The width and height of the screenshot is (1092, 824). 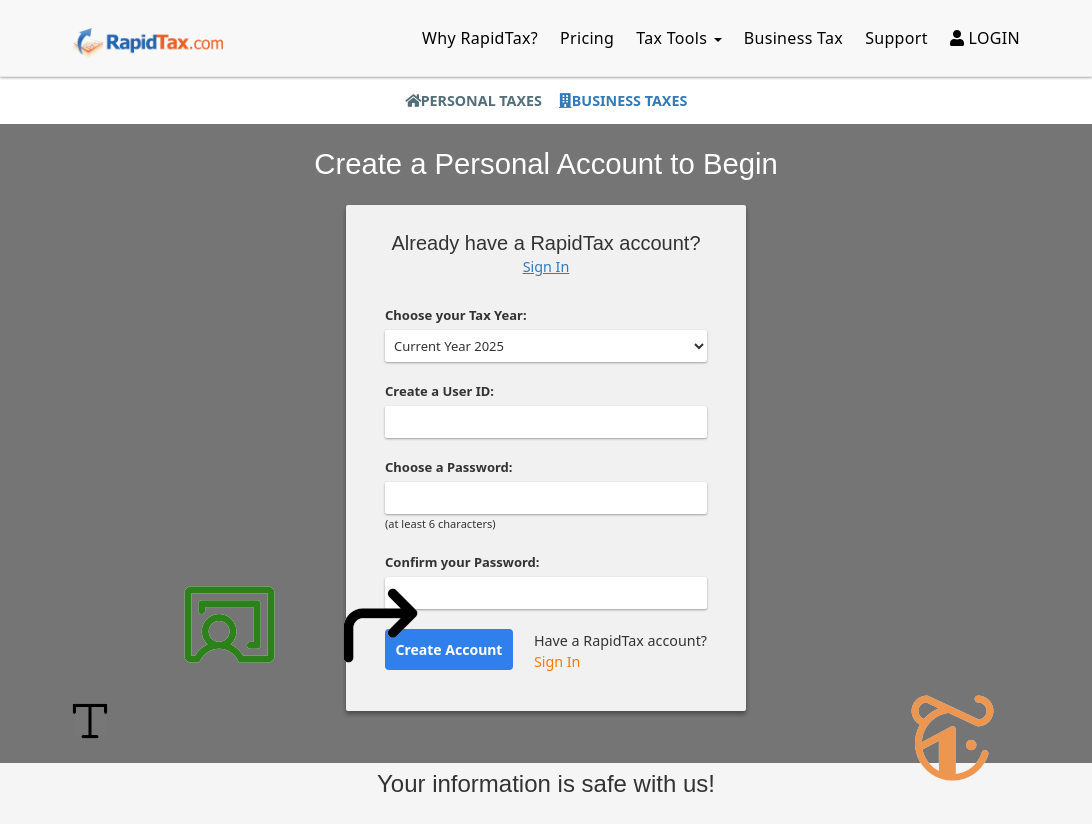 What do you see at coordinates (378, 628) in the screenshot?
I see `forward or share content` at bounding box center [378, 628].